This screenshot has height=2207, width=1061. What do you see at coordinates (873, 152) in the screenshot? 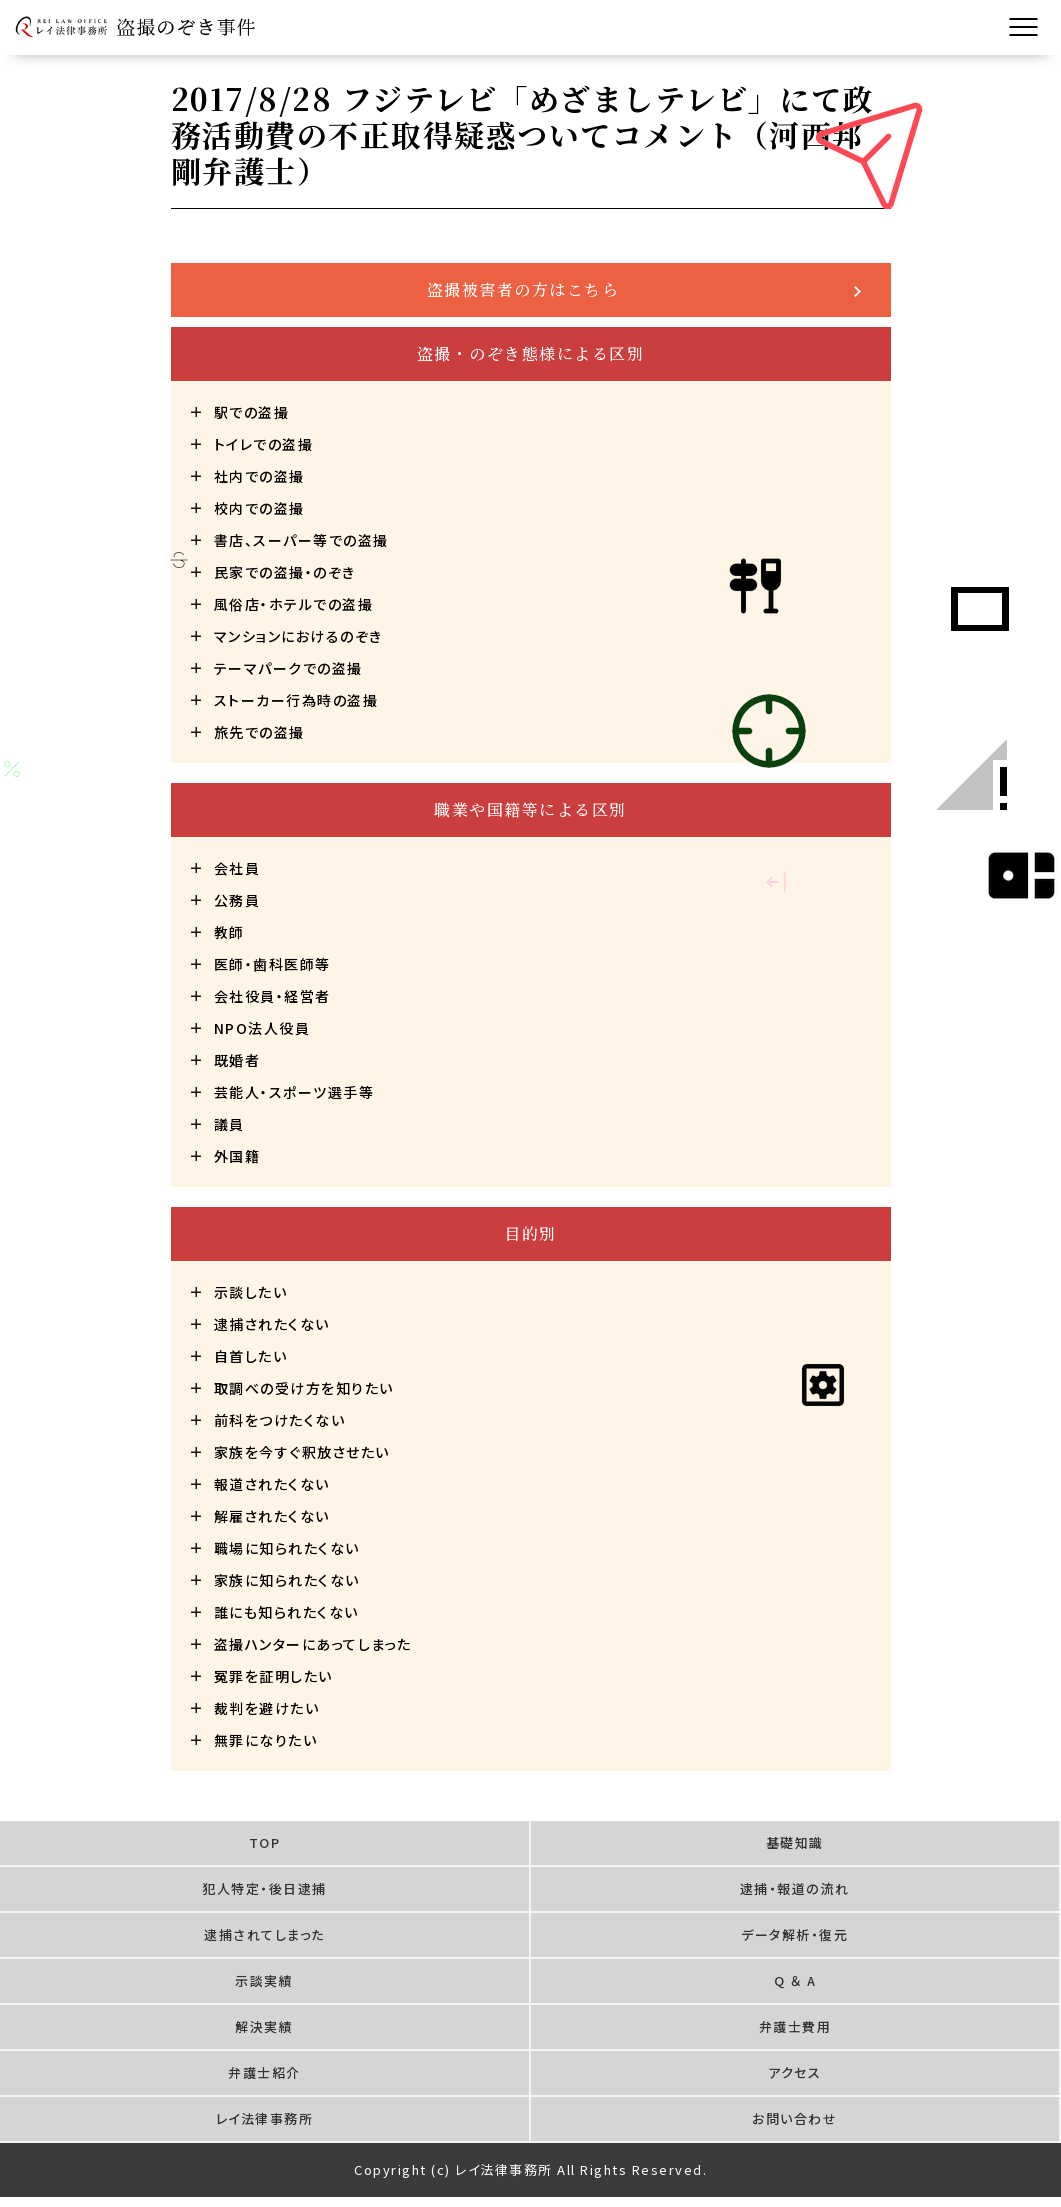
I see `send a message` at bounding box center [873, 152].